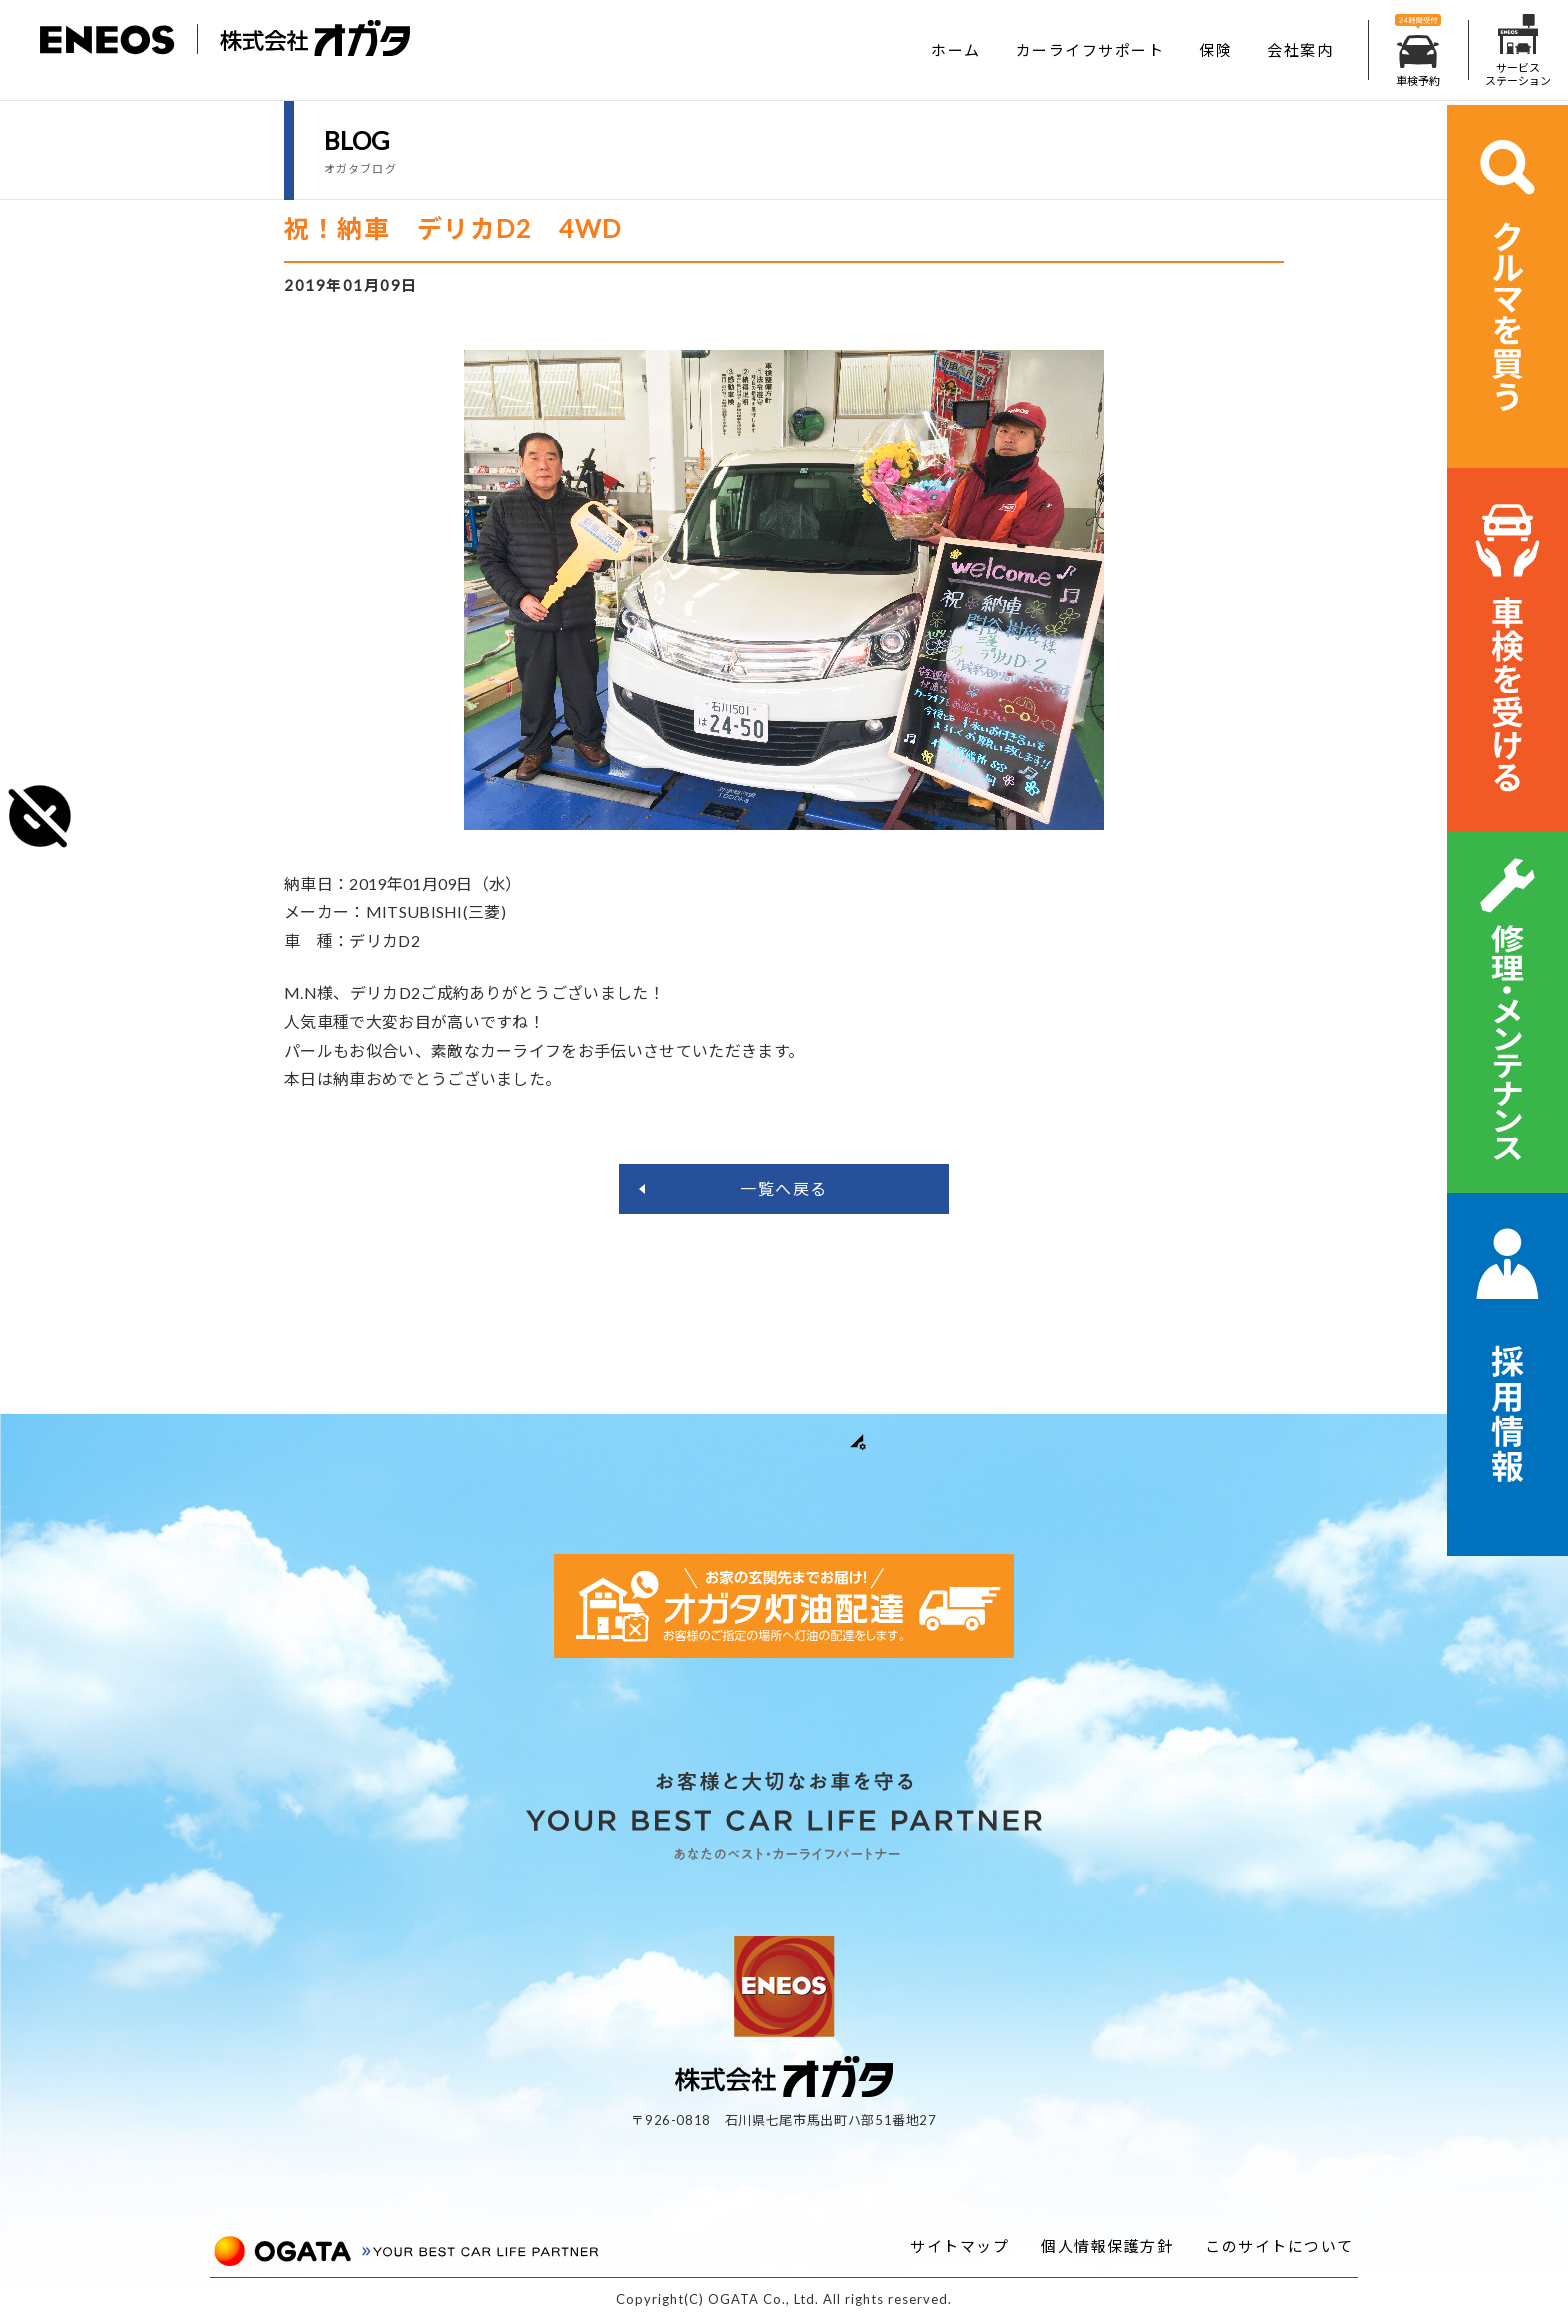 The width and height of the screenshot is (1568, 2322). What do you see at coordinates (858, 1442) in the screenshot?
I see `access mobile data settings` at bounding box center [858, 1442].